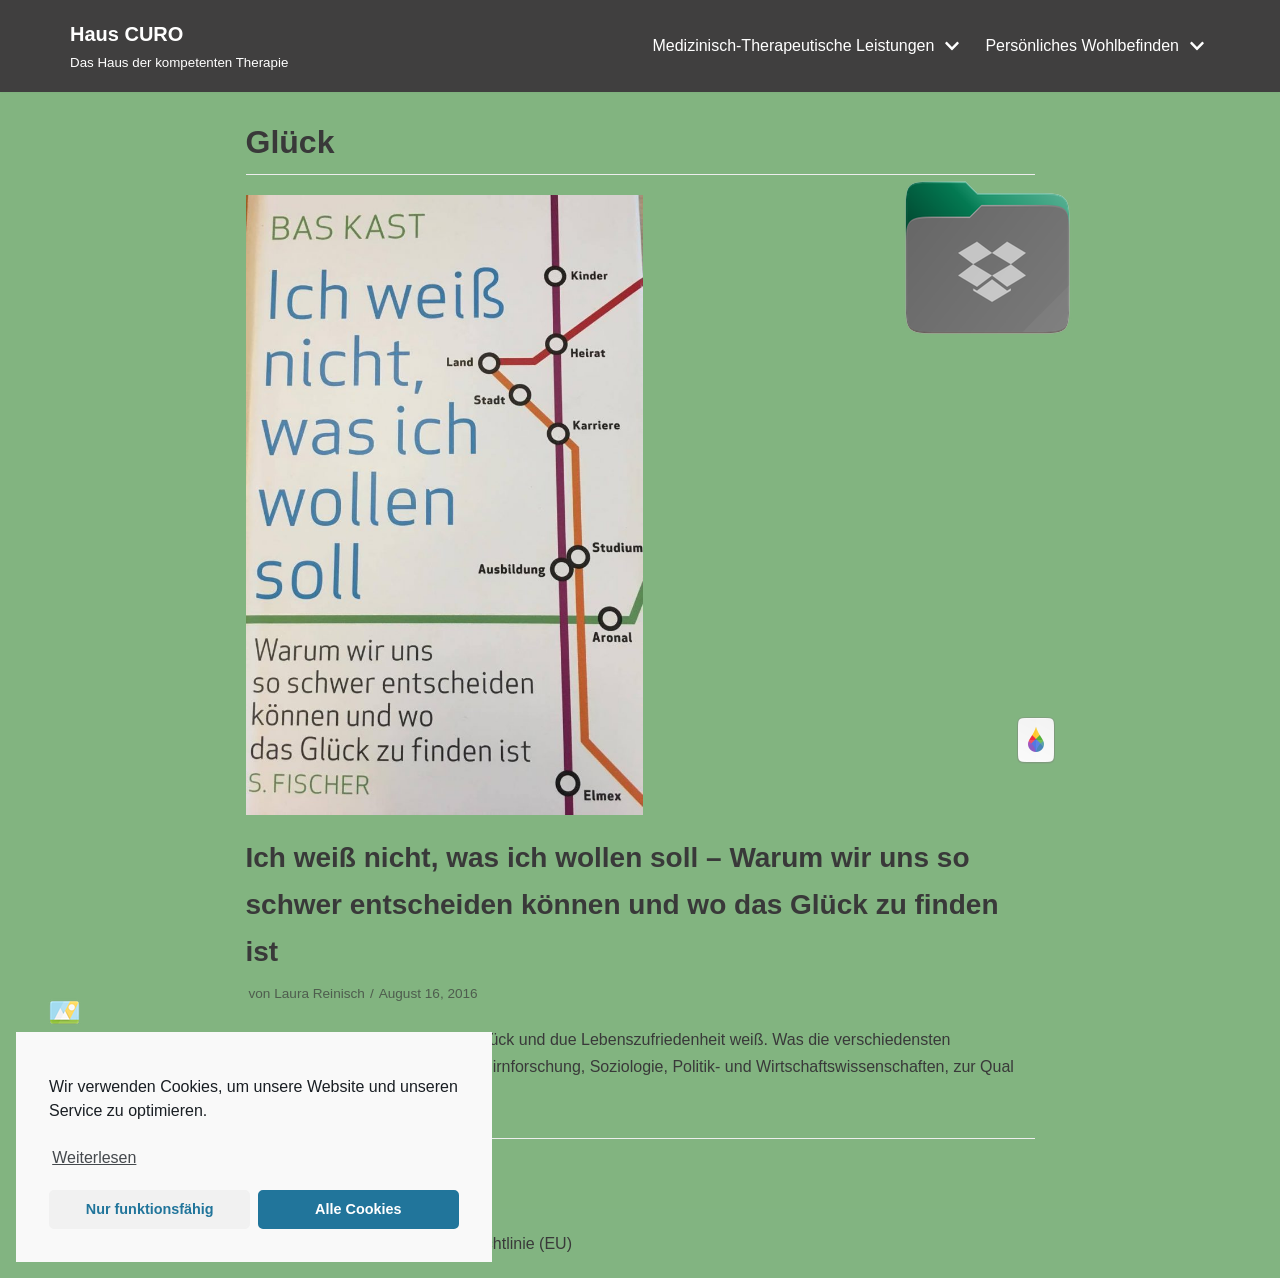  Describe the element at coordinates (1036, 740) in the screenshot. I see `an ICC color profile file` at that location.